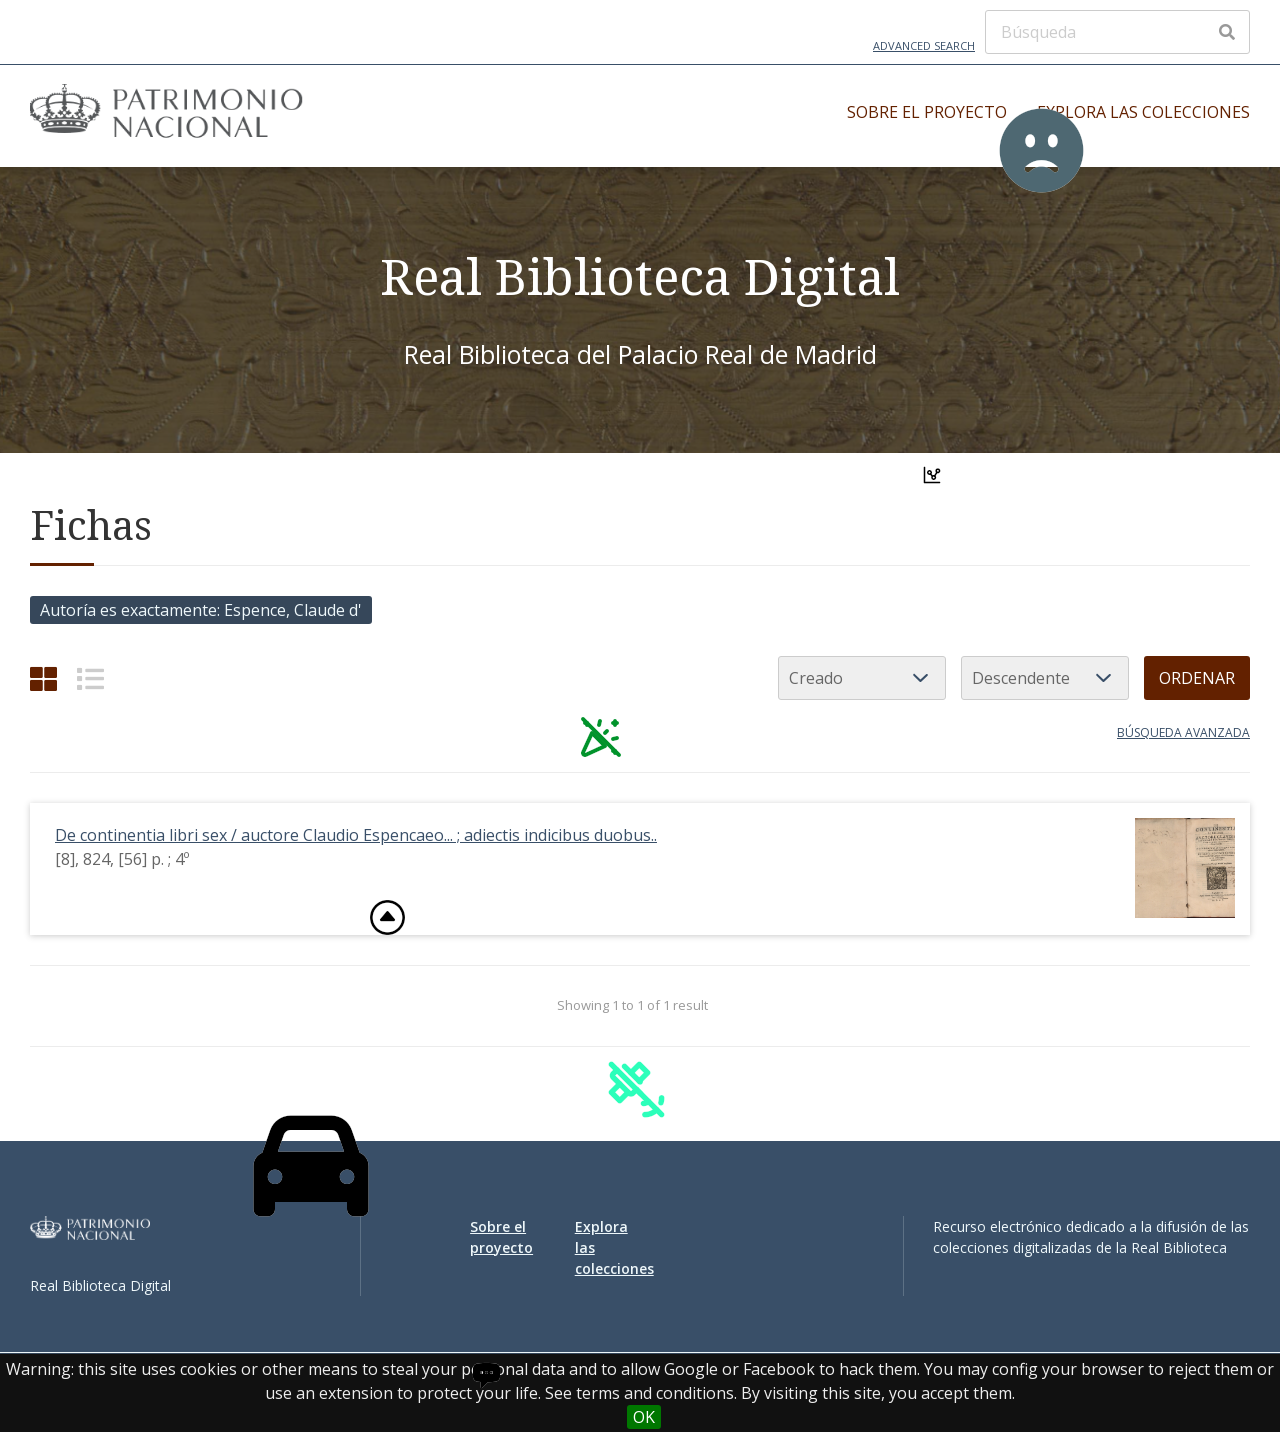 The height and width of the screenshot is (1432, 1280). I want to click on disable celebration effects, so click(601, 737).